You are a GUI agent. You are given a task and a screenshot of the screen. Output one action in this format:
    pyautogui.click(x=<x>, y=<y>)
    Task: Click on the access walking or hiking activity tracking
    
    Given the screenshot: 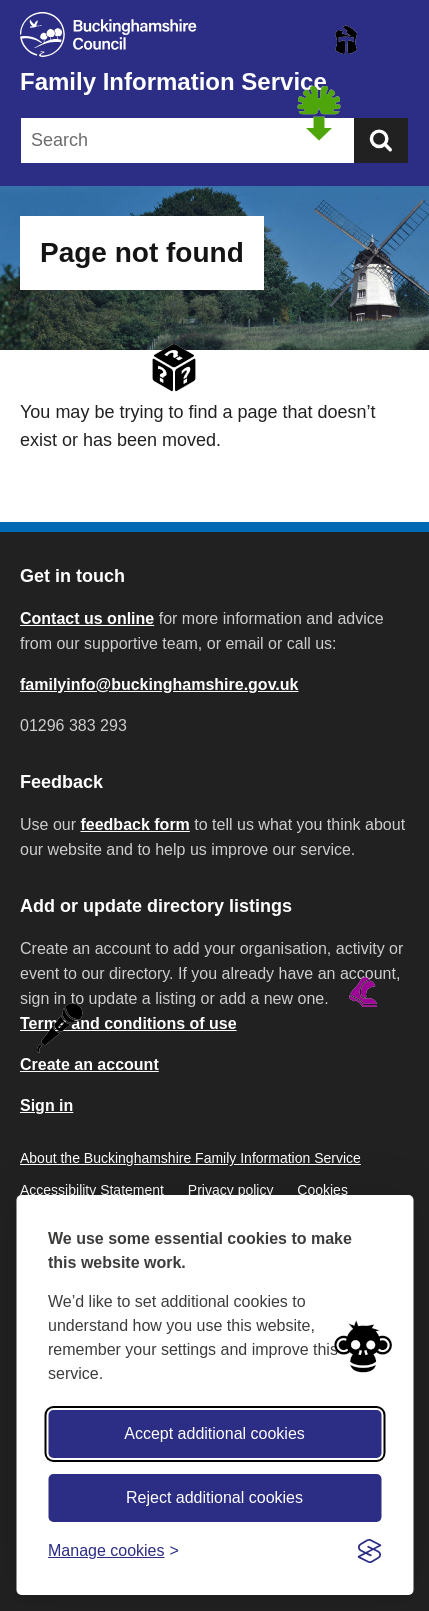 What is the action you would take?
    pyautogui.click(x=363, y=992)
    